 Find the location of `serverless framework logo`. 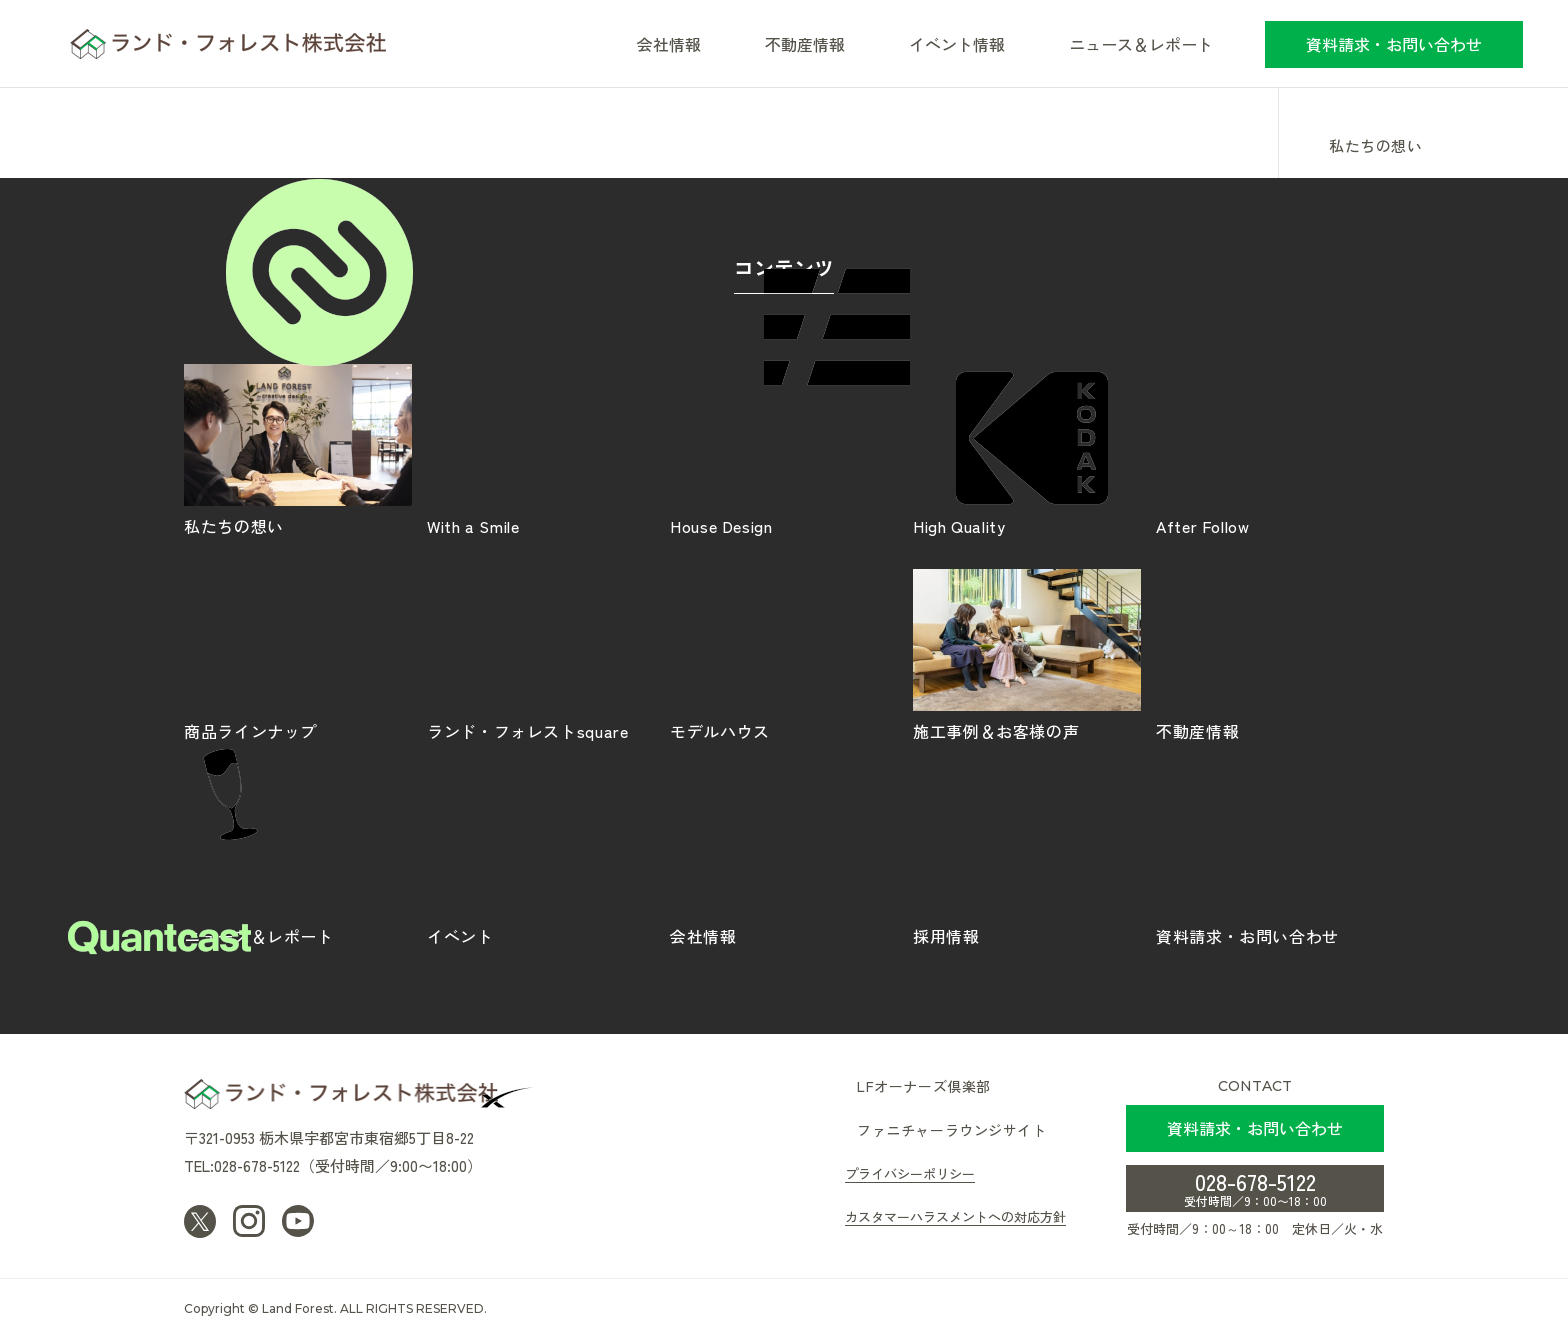

serverless framework logo is located at coordinates (837, 327).